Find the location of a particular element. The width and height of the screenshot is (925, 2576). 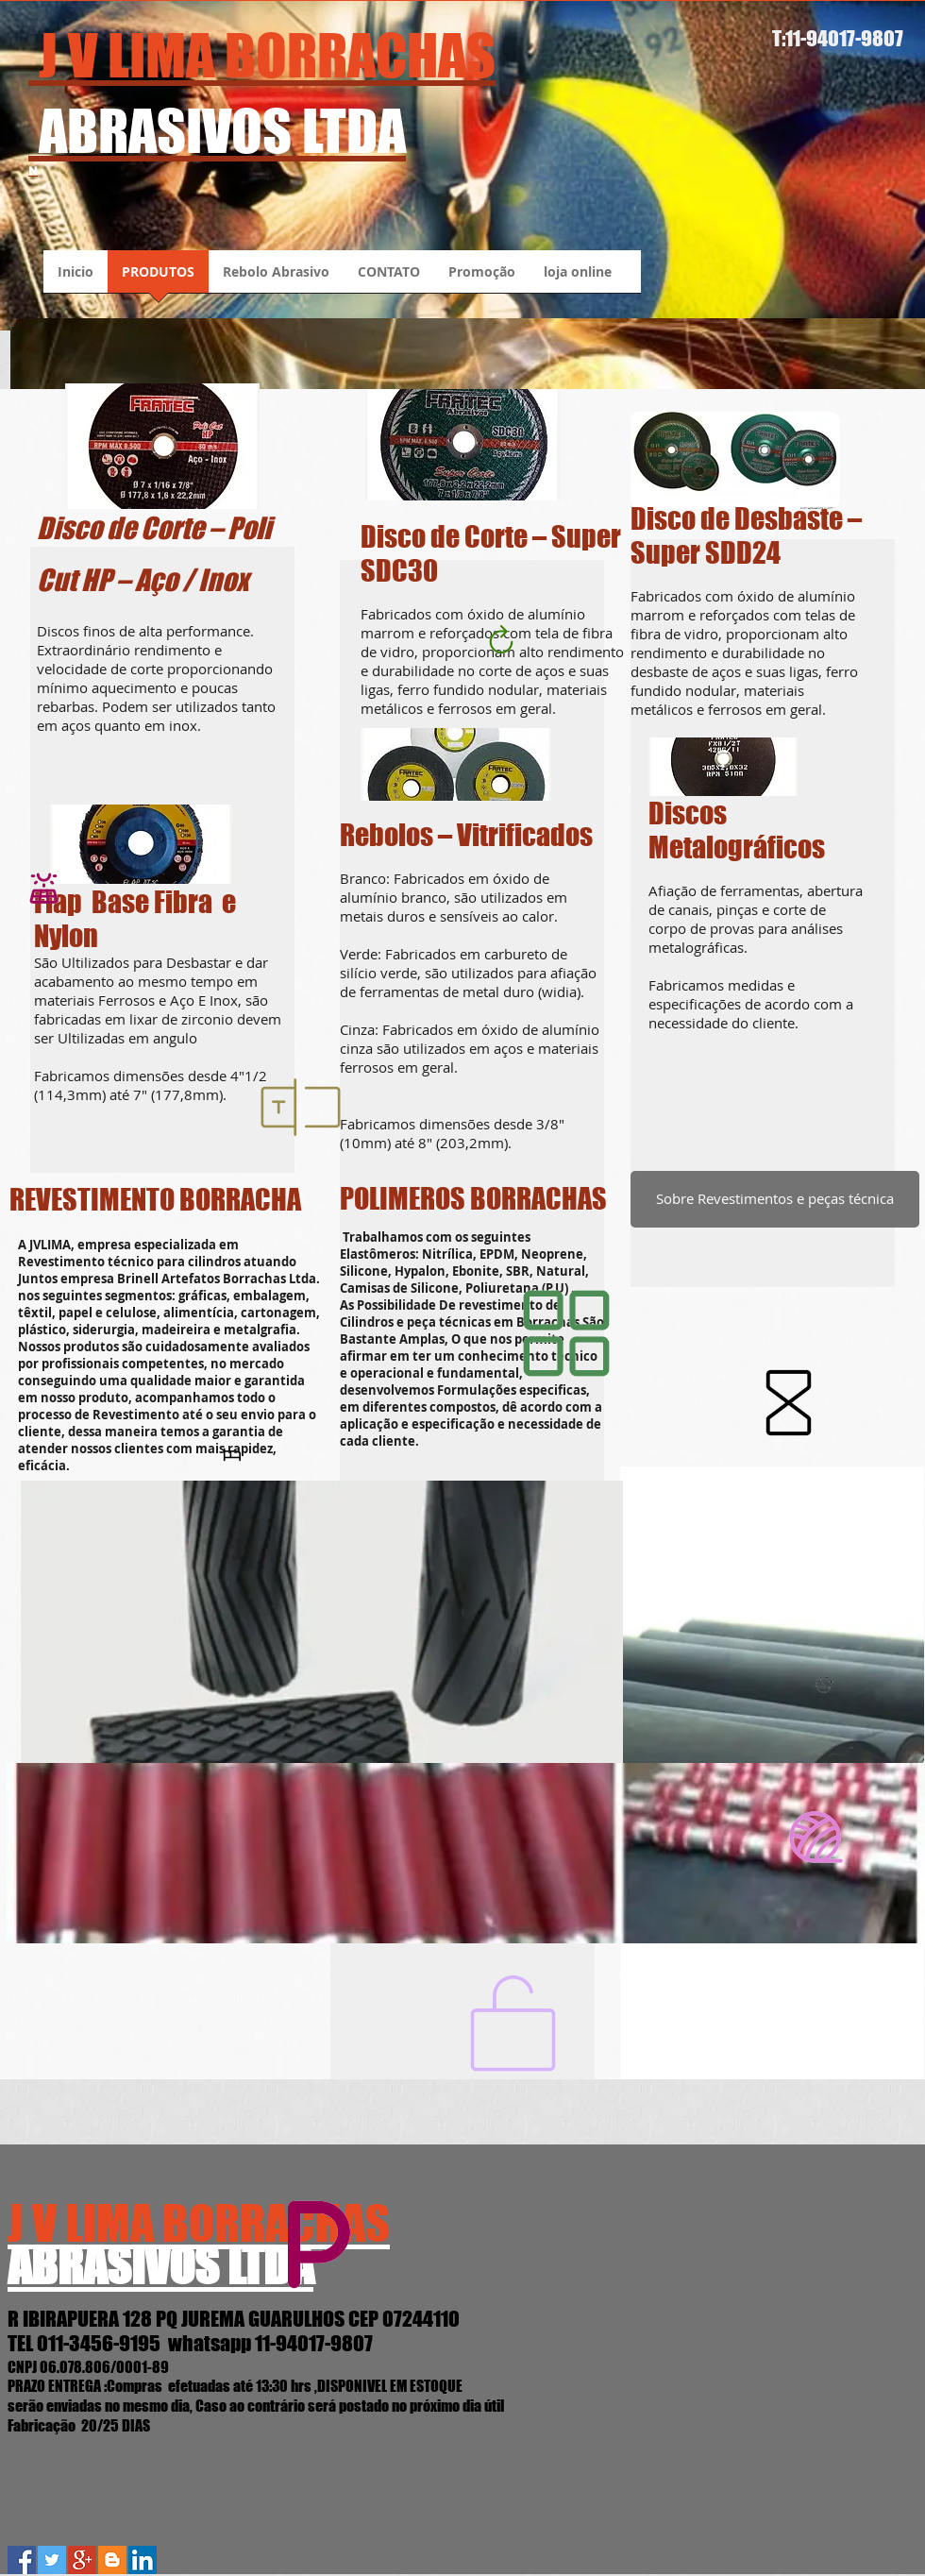

enter text in a form field is located at coordinates (300, 1107).